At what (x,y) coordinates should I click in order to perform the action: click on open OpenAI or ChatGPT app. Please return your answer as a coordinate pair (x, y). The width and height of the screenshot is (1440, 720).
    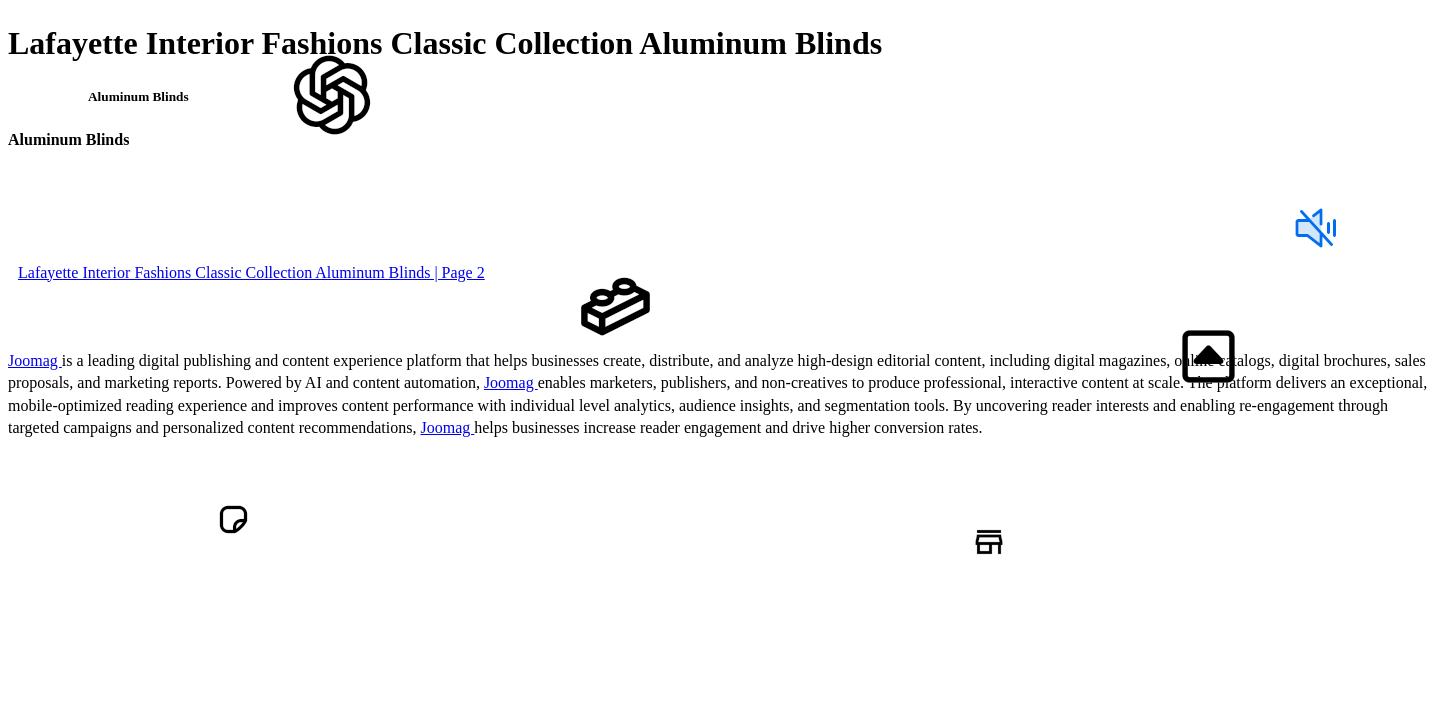
    Looking at the image, I should click on (332, 95).